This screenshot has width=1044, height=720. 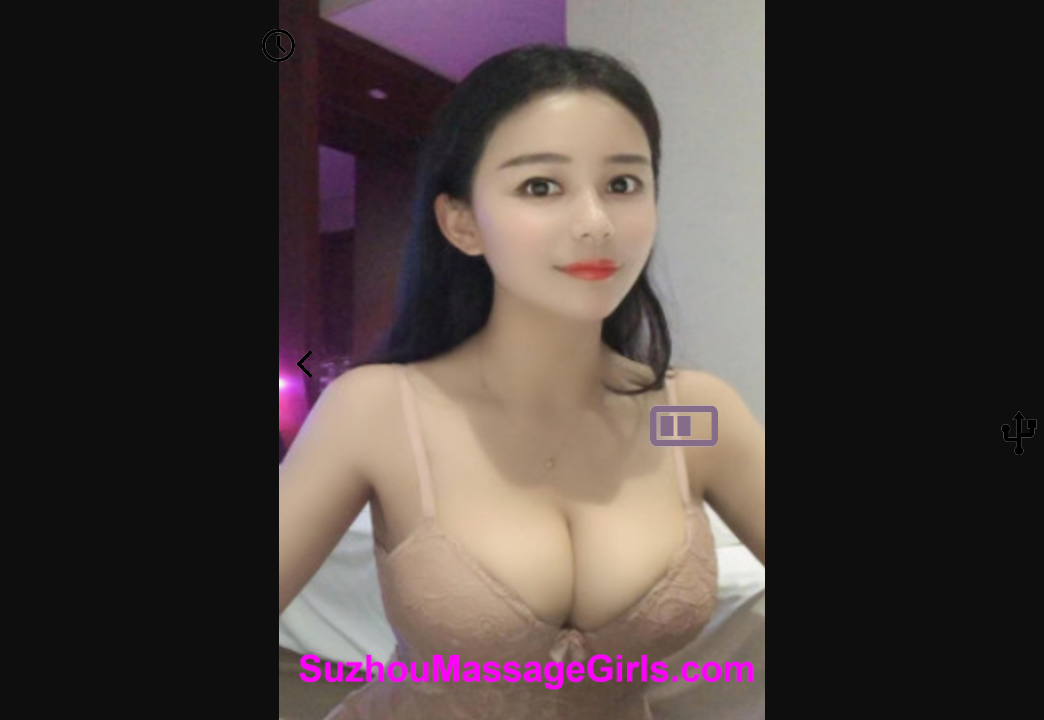 What do you see at coordinates (684, 426) in the screenshot?
I see `indicates battery at 50% charge` at bounding box center [684, 426].